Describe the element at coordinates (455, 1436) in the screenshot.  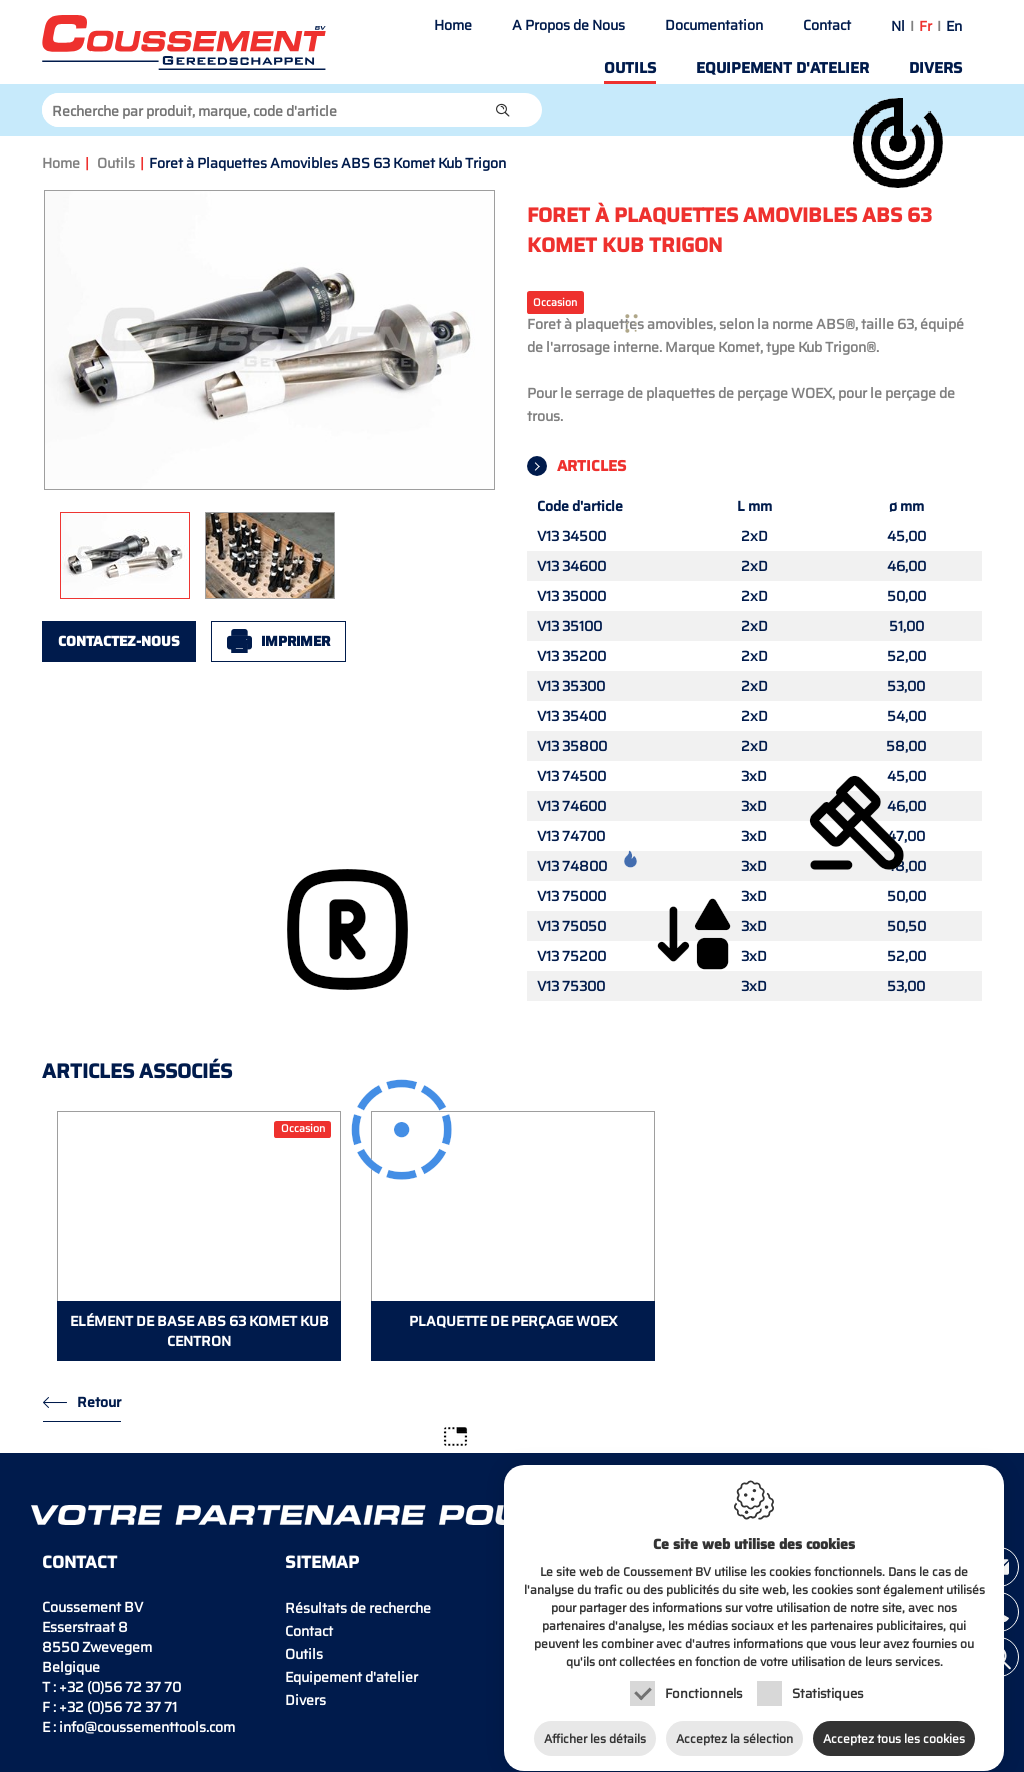
I see `an inactive or background browser tab` at that location.